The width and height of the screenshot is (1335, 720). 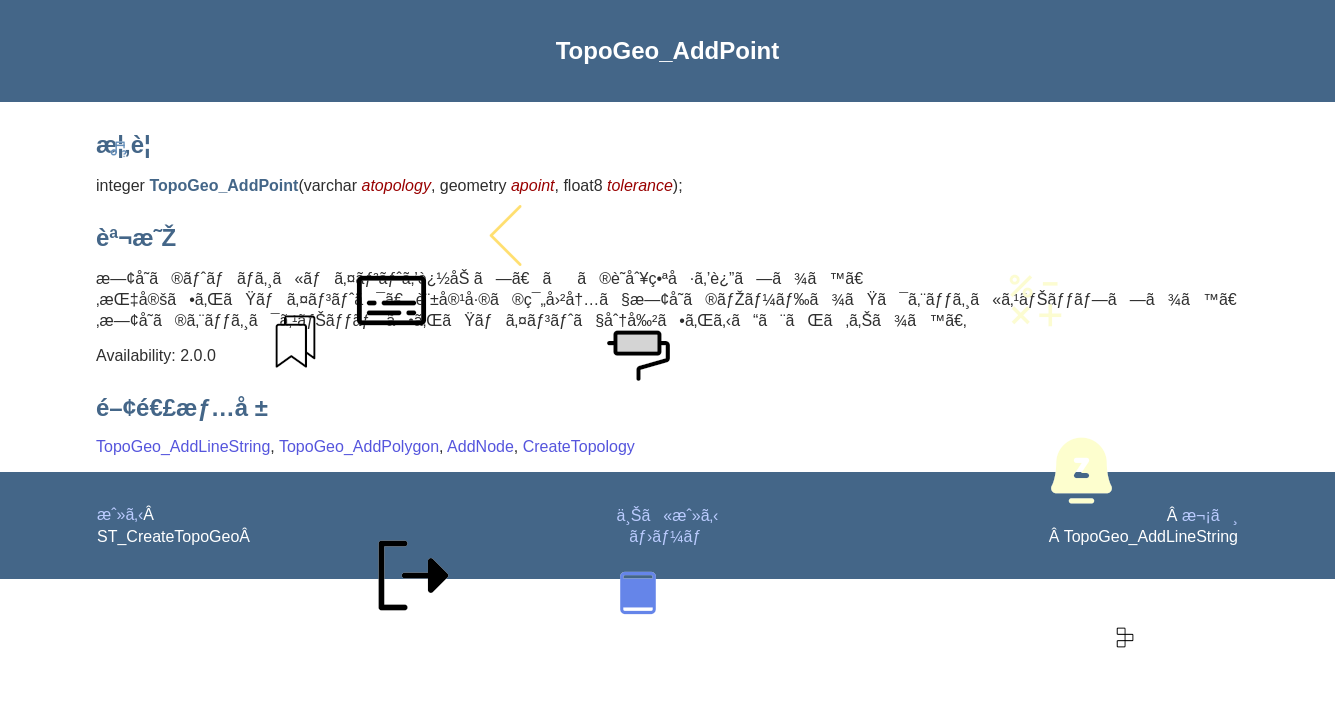 What do you see at coordinates (391, 300) in the screenshot?
I see `enable subtitles or closed captions` at bounding box center [391, 300].